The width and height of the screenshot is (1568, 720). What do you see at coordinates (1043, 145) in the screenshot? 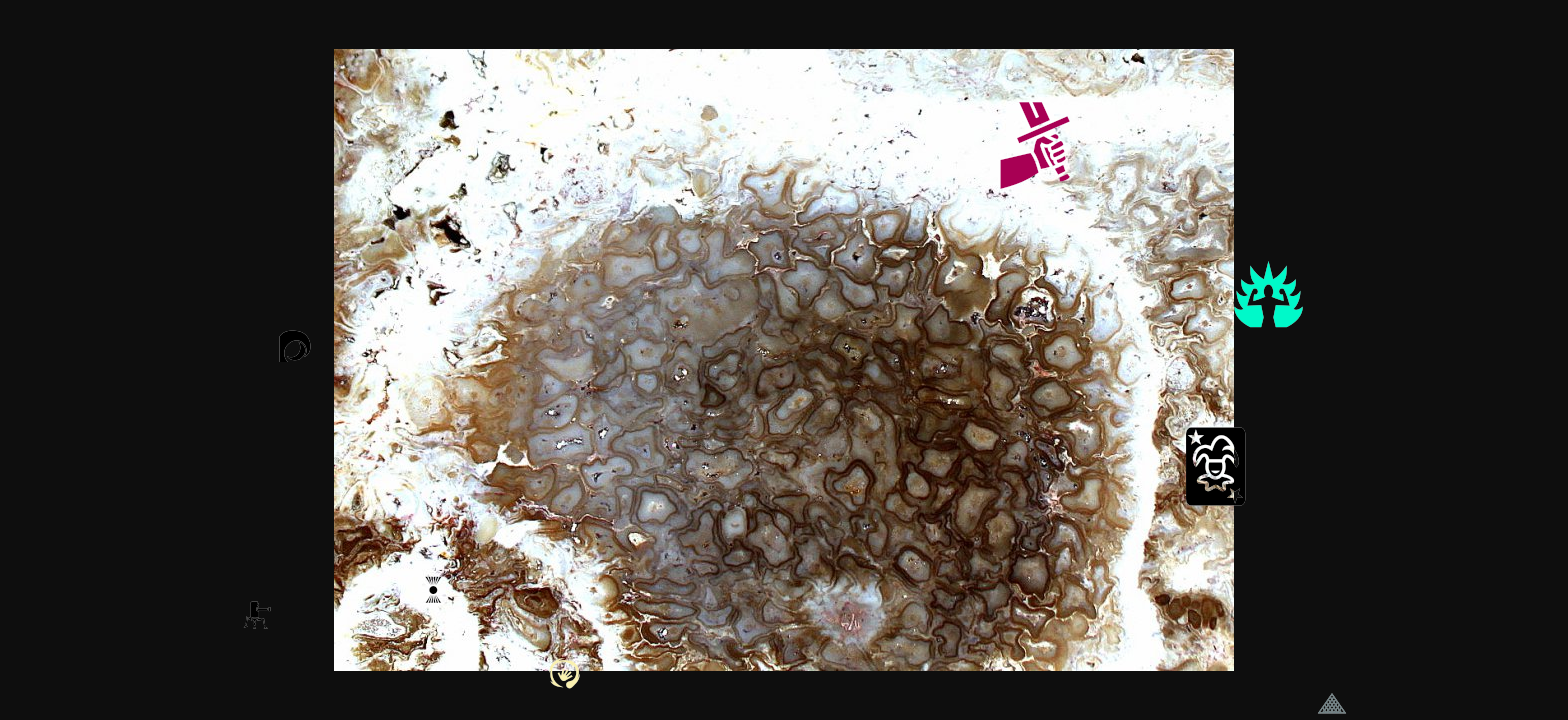
I see `initiate attack or combat action` at bounding box center [1043, 145].